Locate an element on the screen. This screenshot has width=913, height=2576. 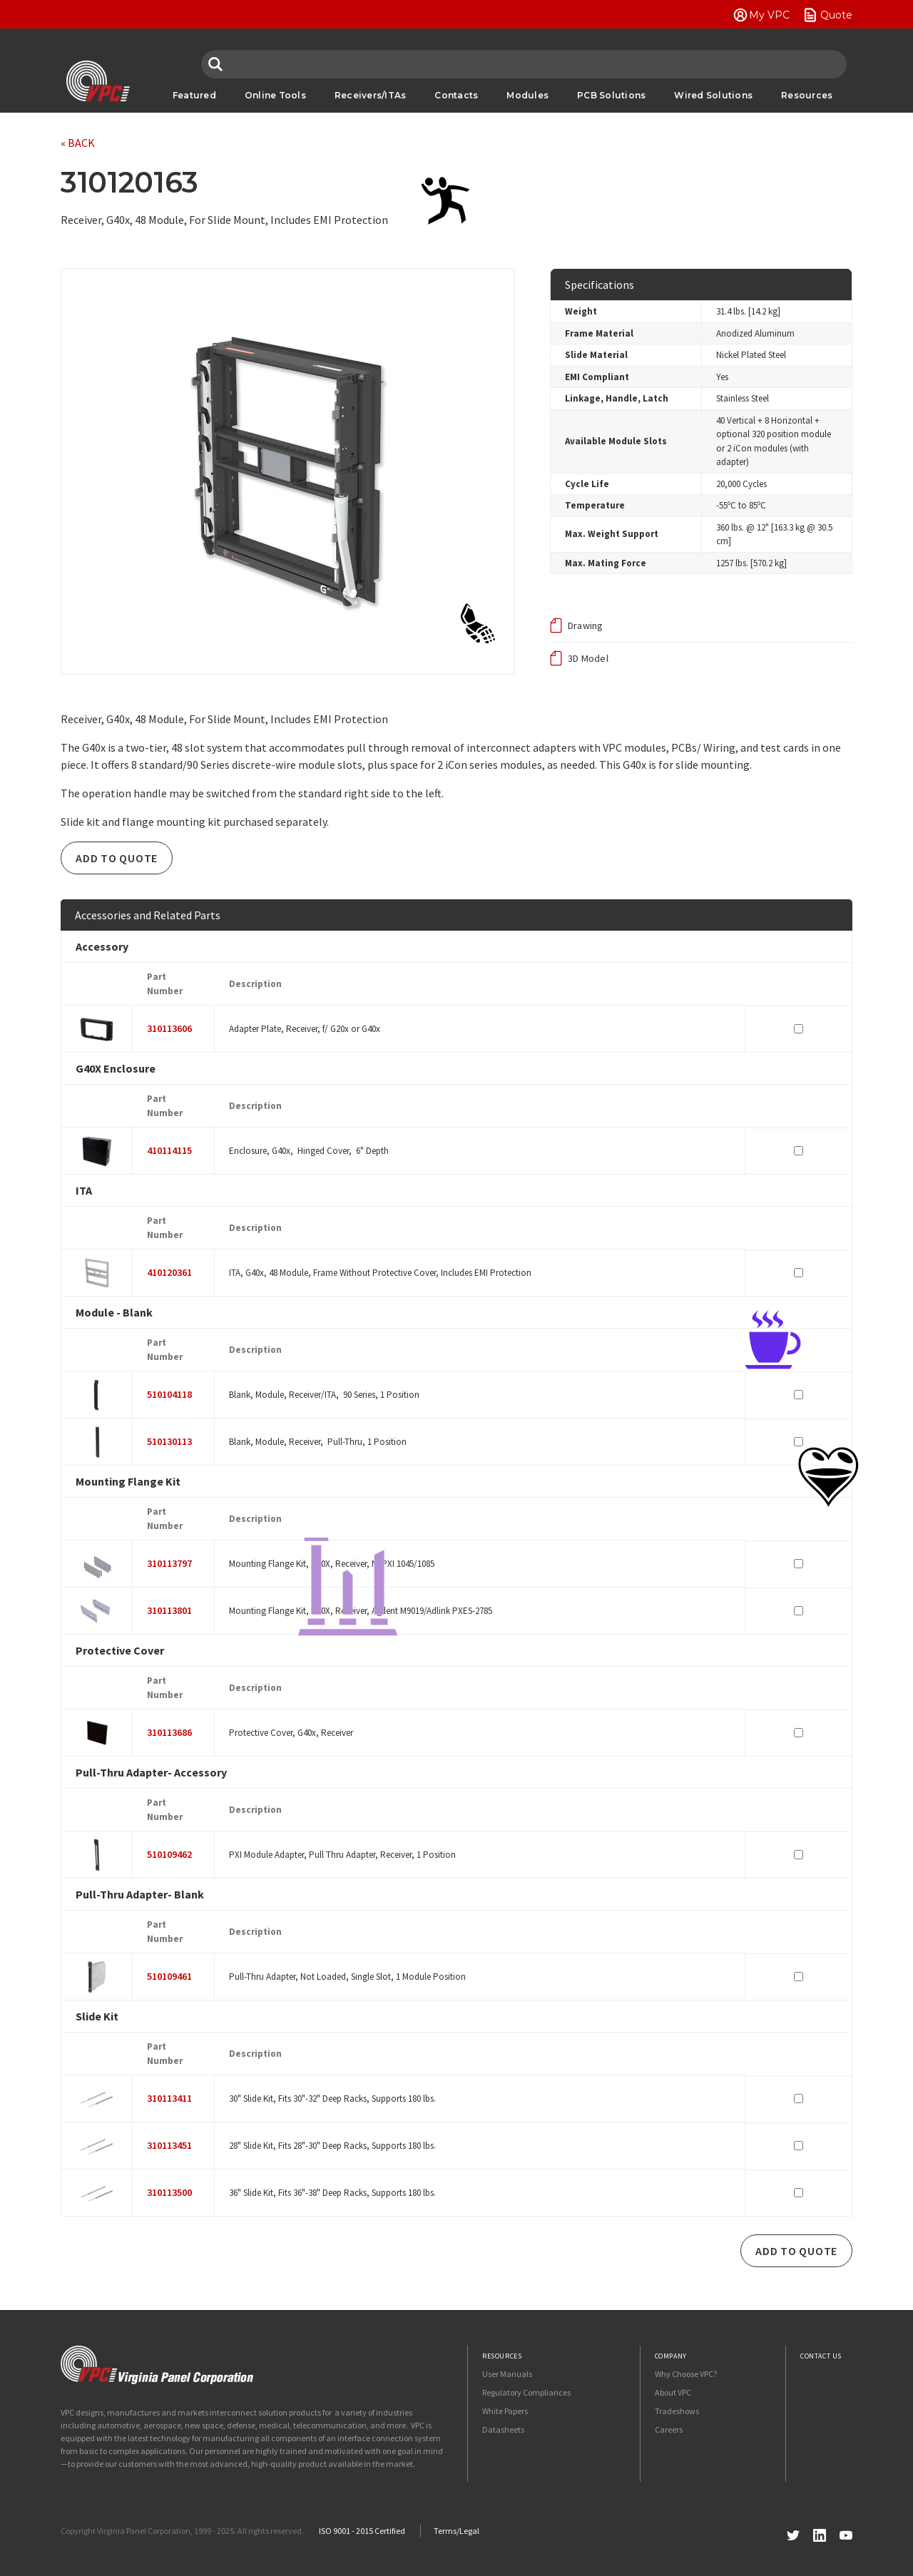
indicates a fragile or special health/life status in a game is located at coordinates (827, 1476).